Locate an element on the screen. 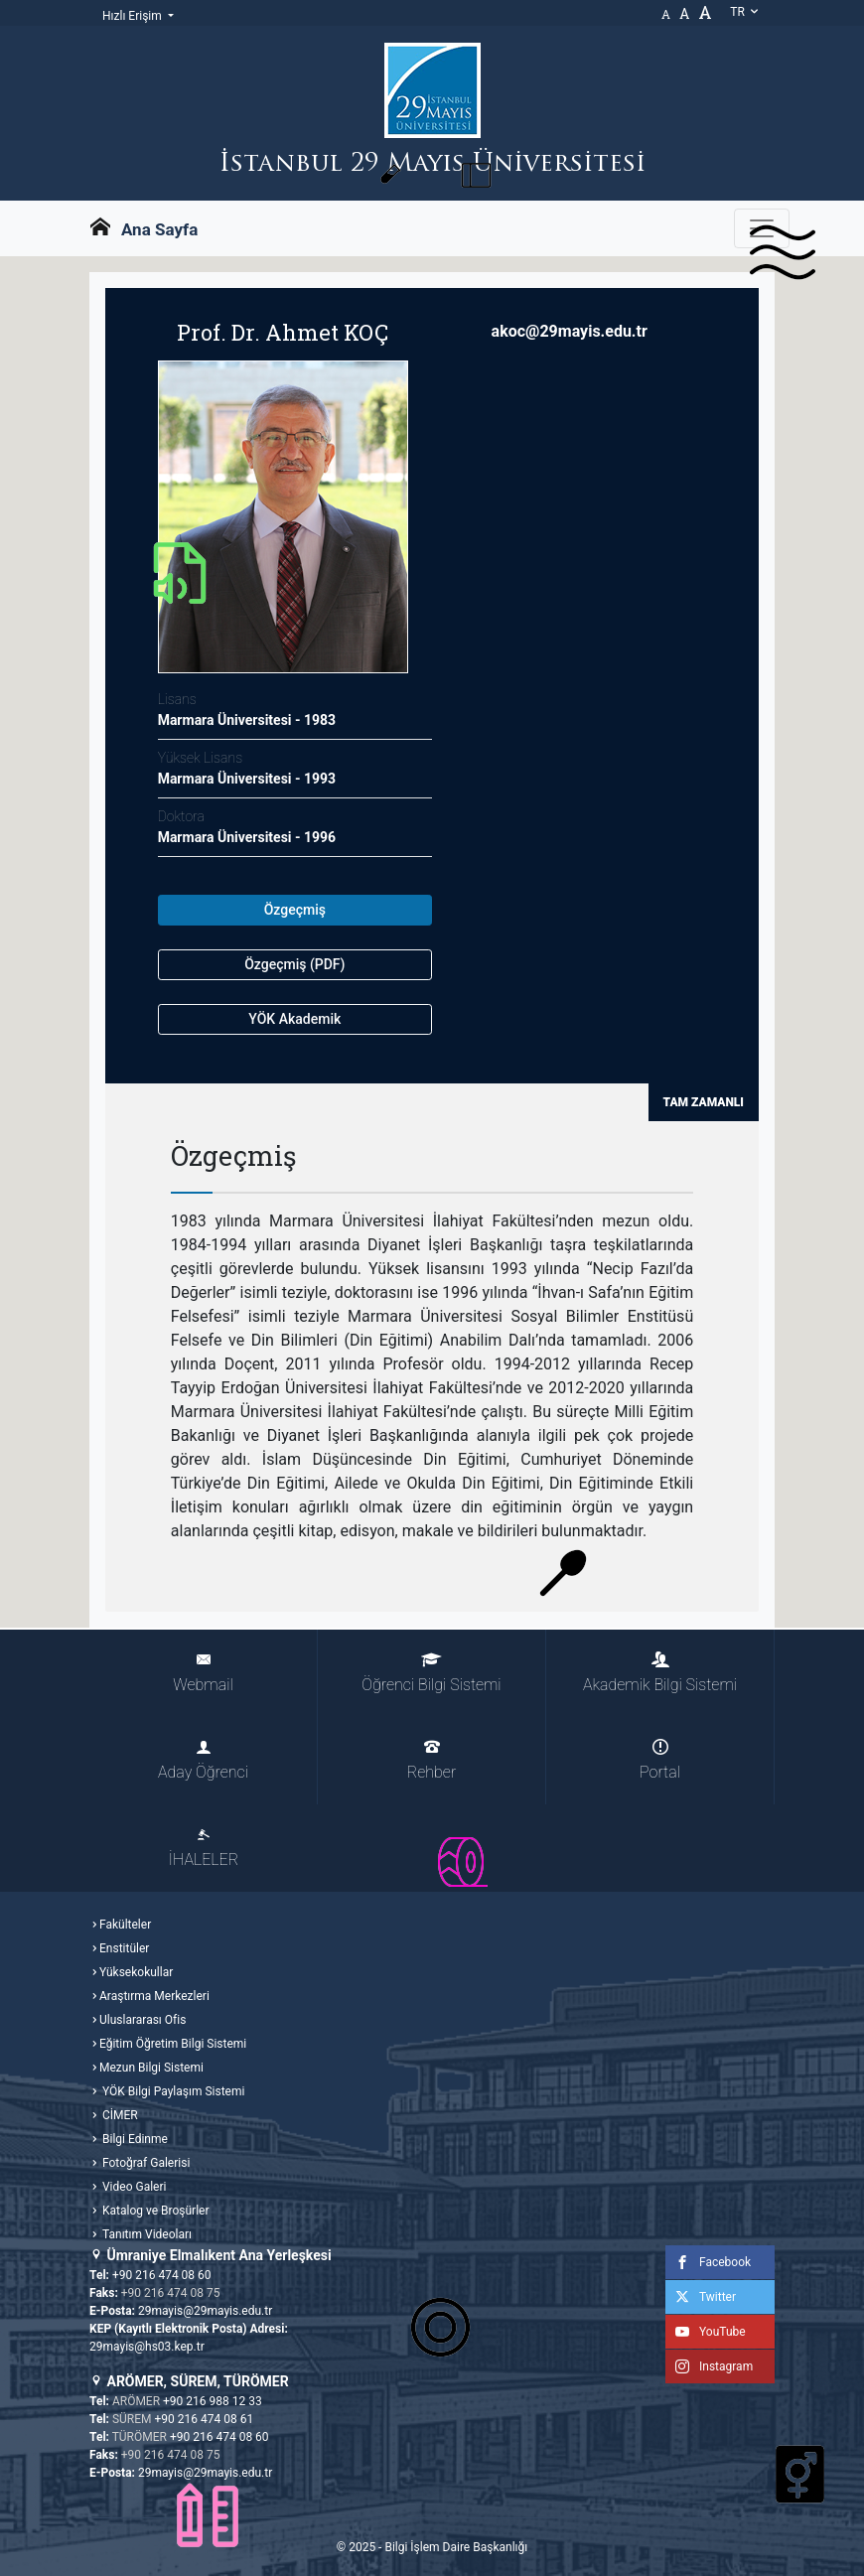  access food or dining settings is located at coordinates (563, 1573).